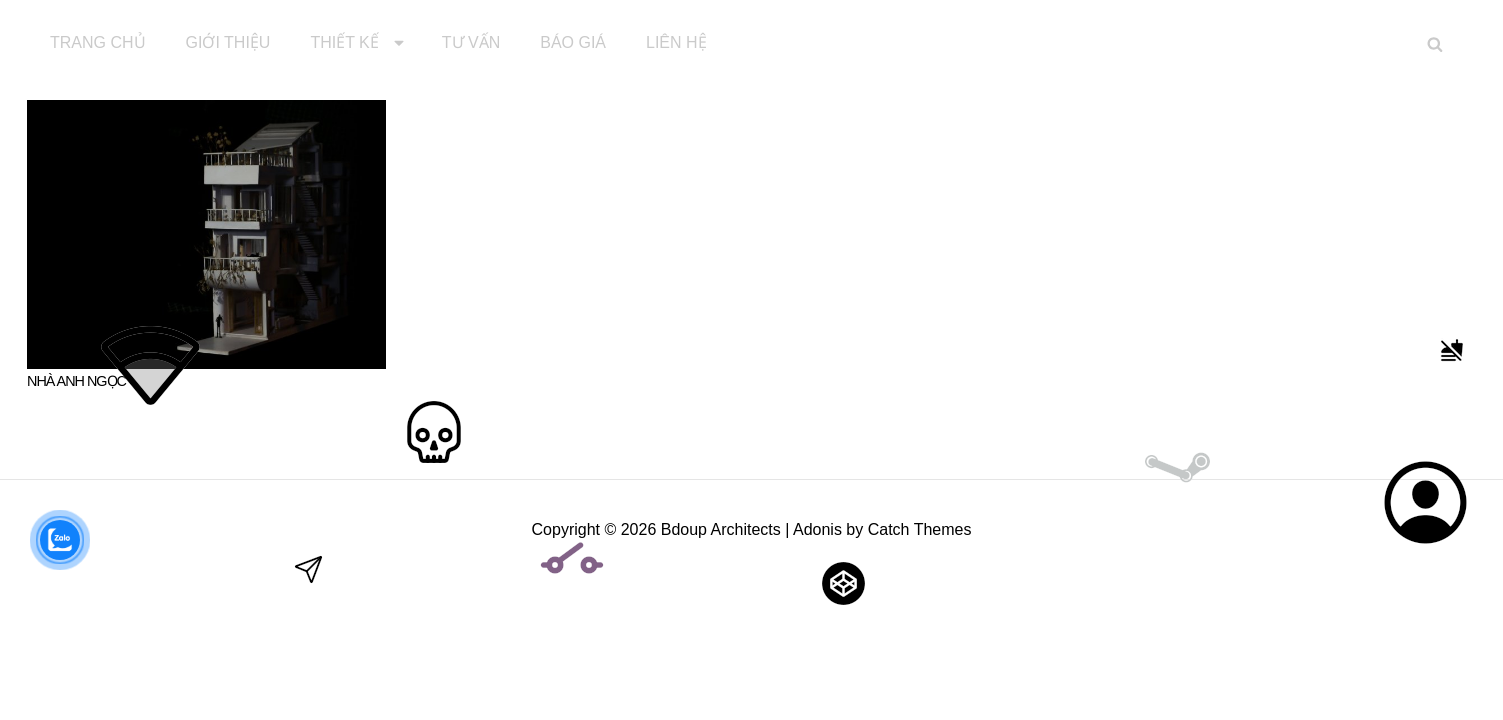 Image resolution: width=1503 pixels, height=720 pixels. I want to click on open CodePen website or app, so click(843, 583).